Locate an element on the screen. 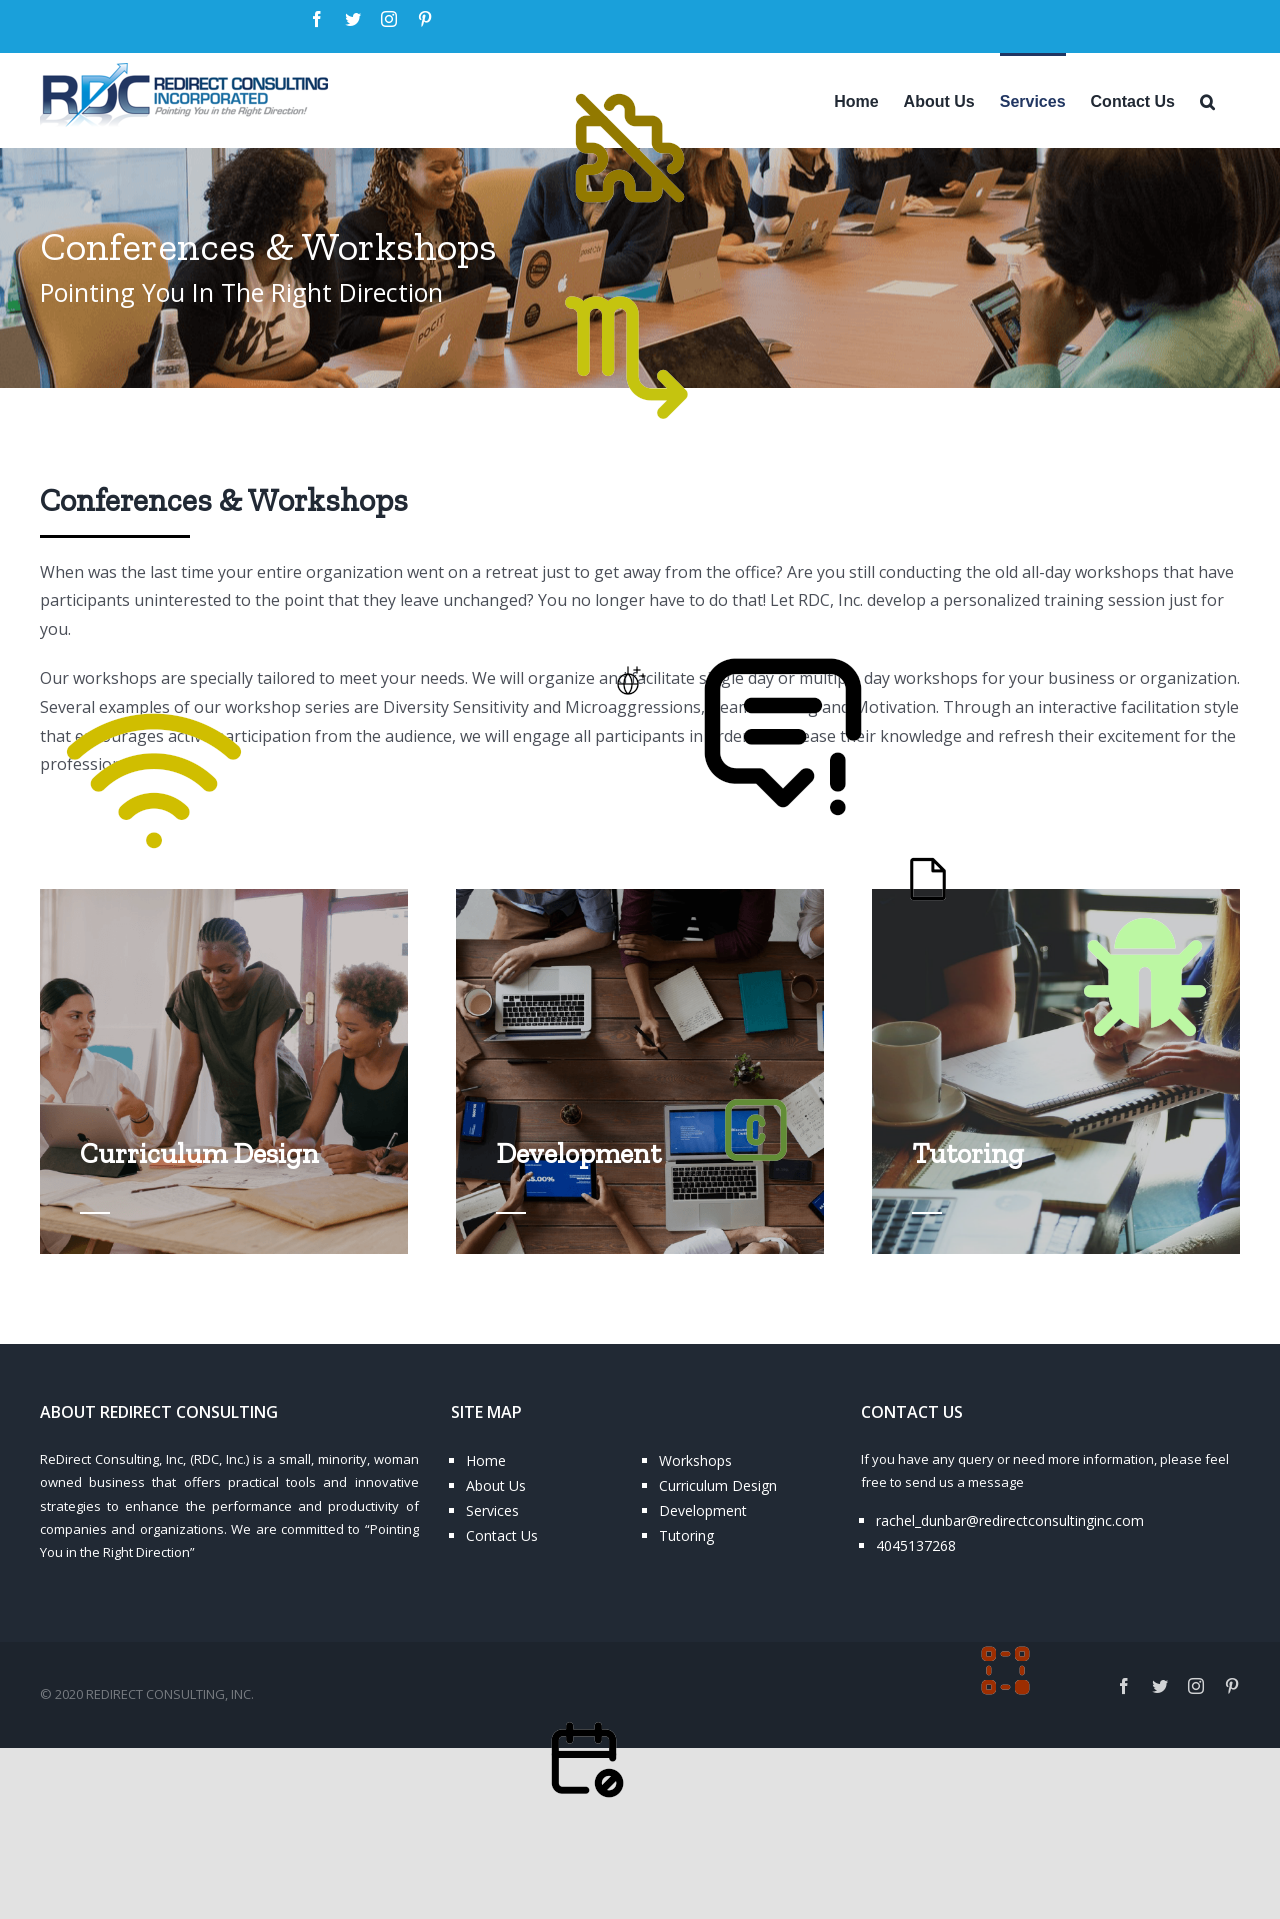  indicates scorpio zodiac sign is located at coordinates (626, 351).